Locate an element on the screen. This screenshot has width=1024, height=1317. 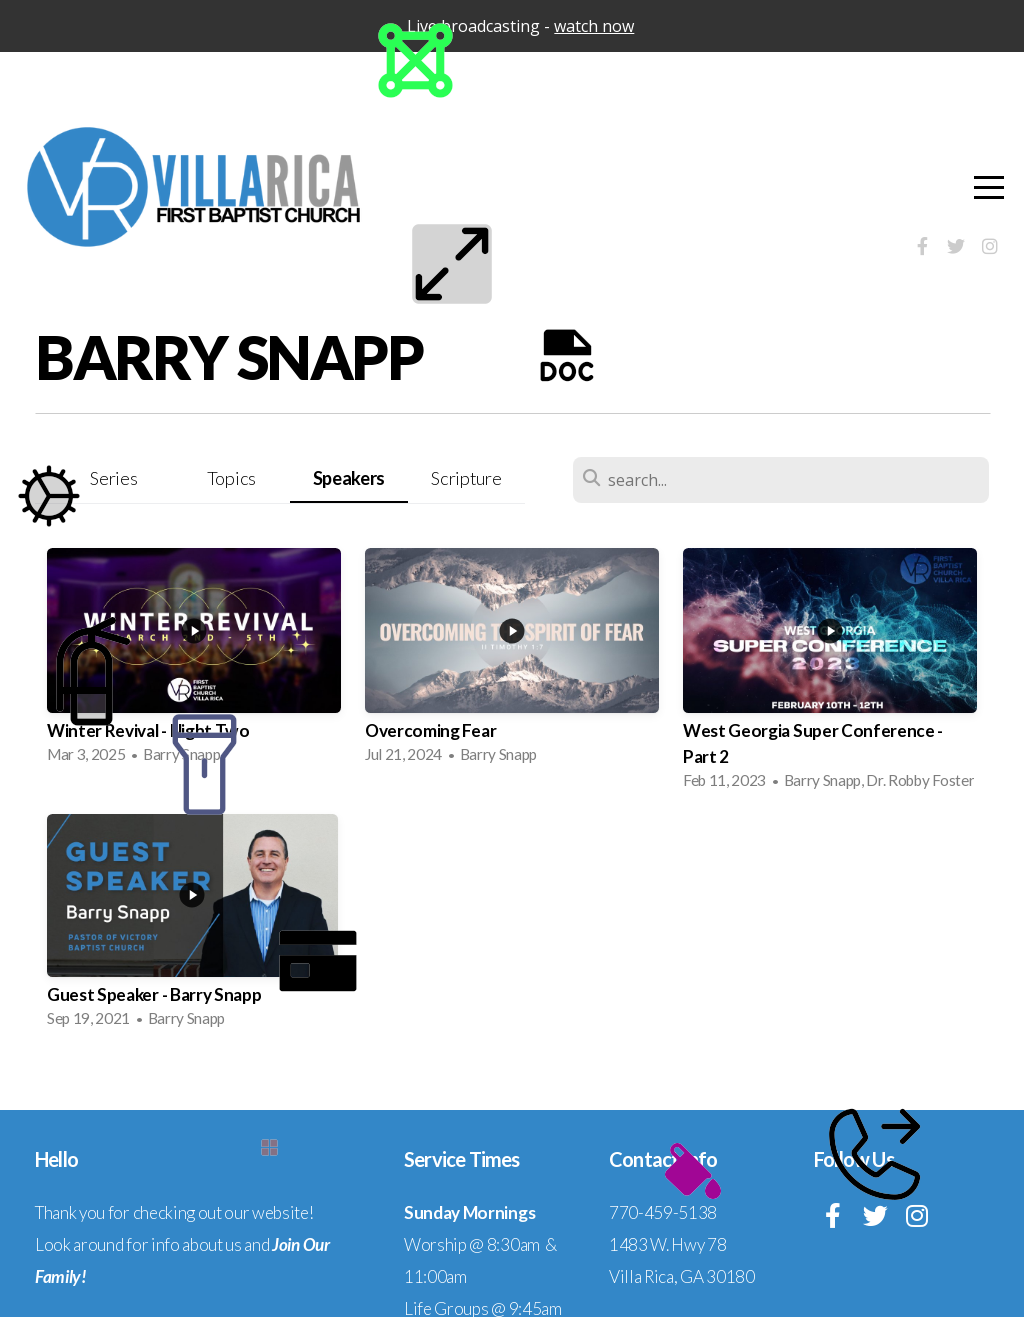
expand to full screen is located at coordinates (452, 264).